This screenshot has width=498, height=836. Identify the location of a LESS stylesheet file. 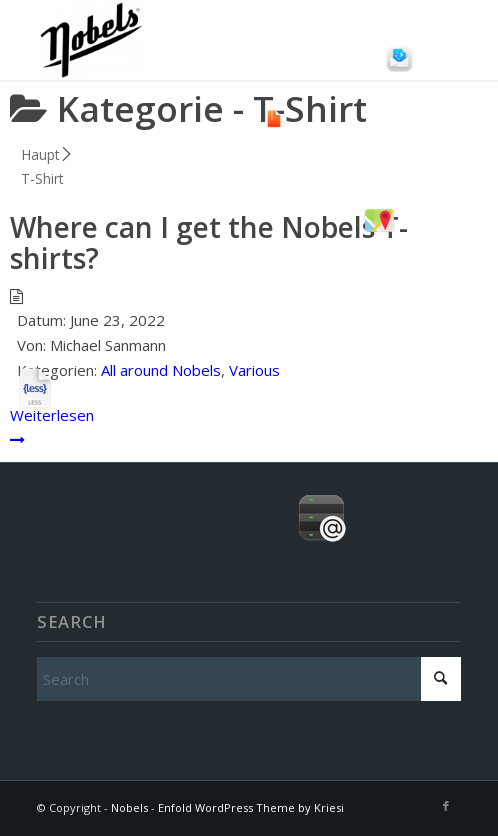
(35, 389).